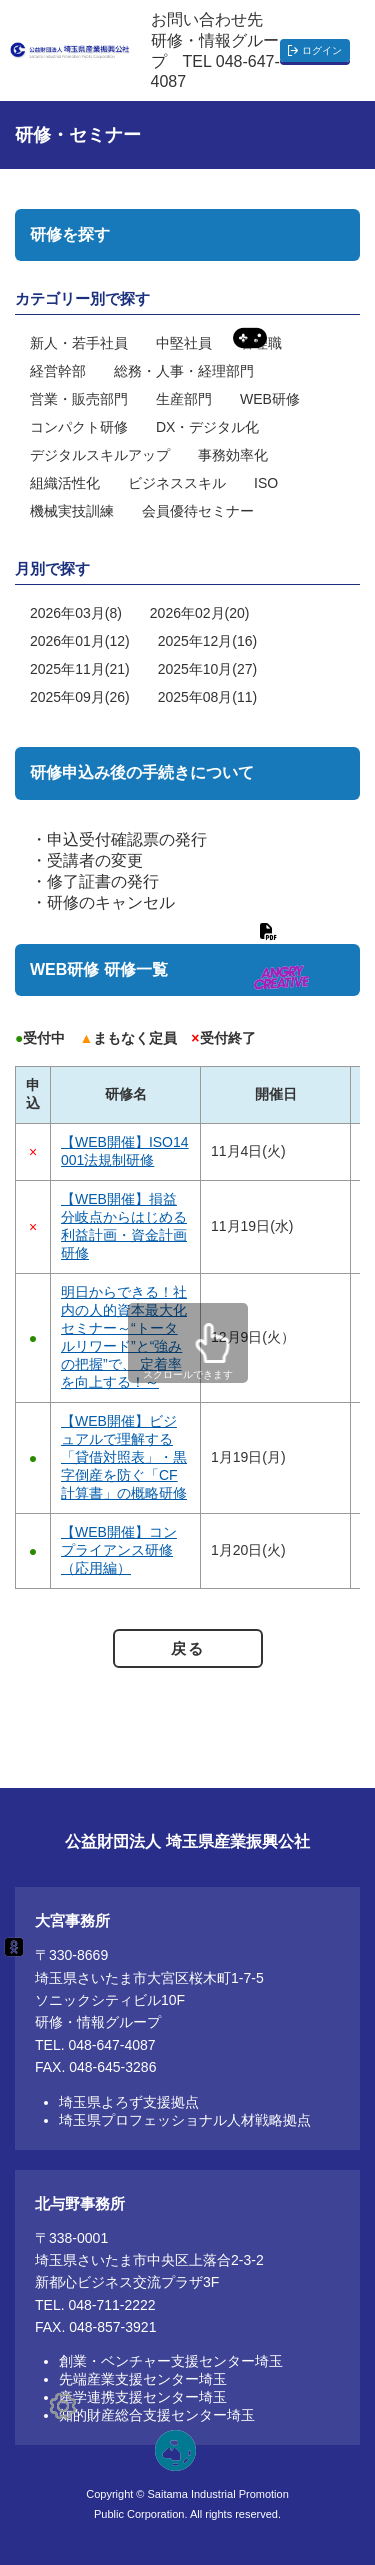  What do you see at coordinates (14, 1947) in the screenshot?
I see `open odnoklassniki social network app` at bounding box center [14, 1947].